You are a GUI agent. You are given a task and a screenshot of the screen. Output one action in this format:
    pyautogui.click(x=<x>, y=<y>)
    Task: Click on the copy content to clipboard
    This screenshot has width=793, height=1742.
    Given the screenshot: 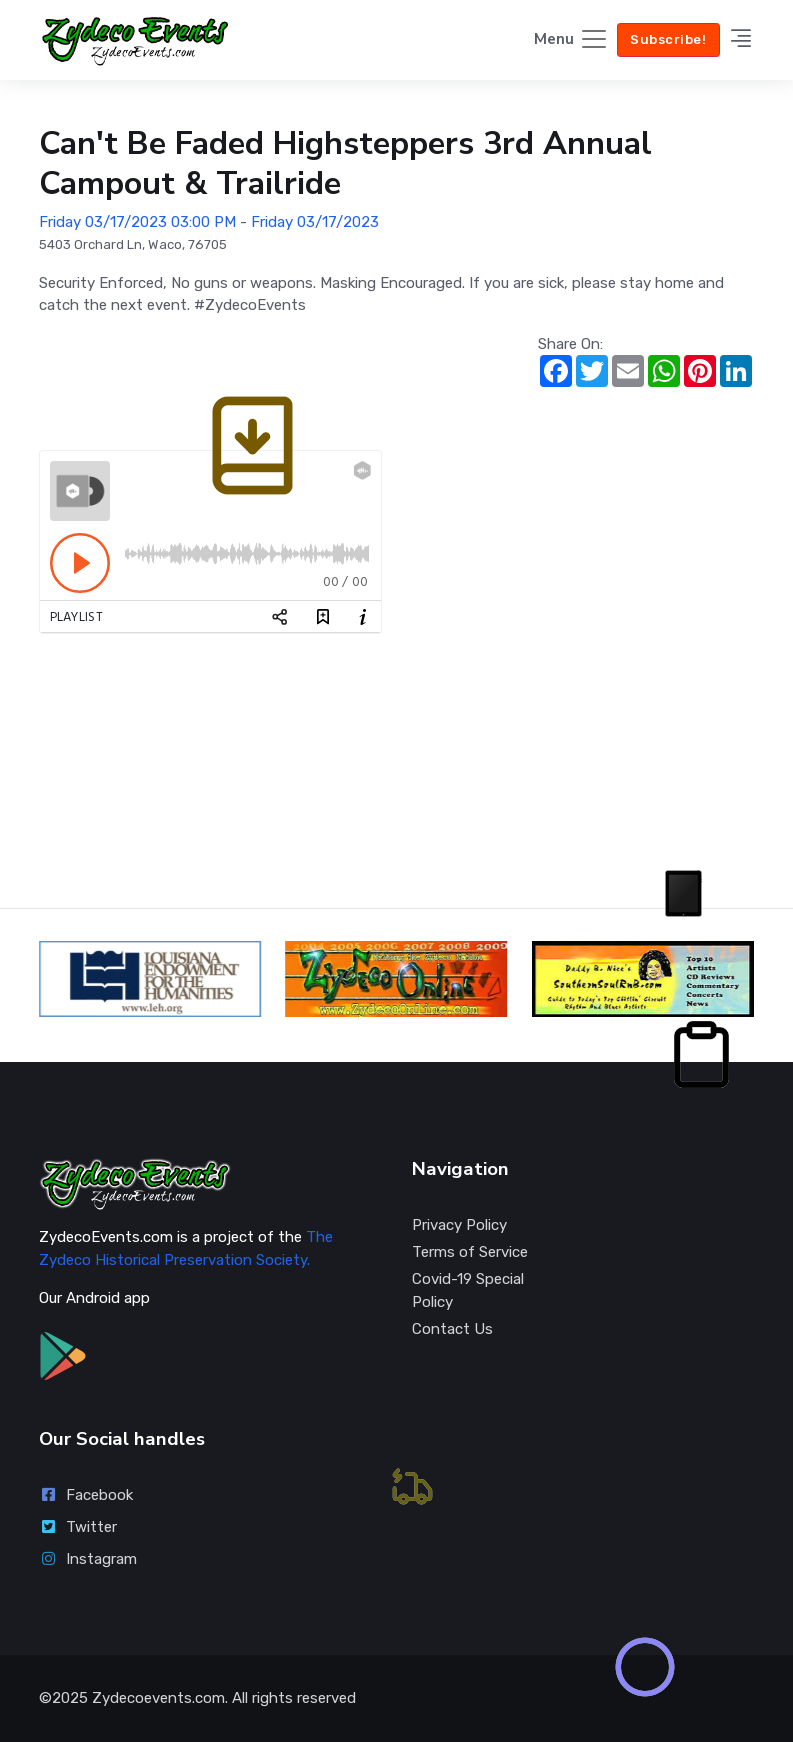 What is the action you would take?
    pyautogui.click(x=701, y=1054)
    